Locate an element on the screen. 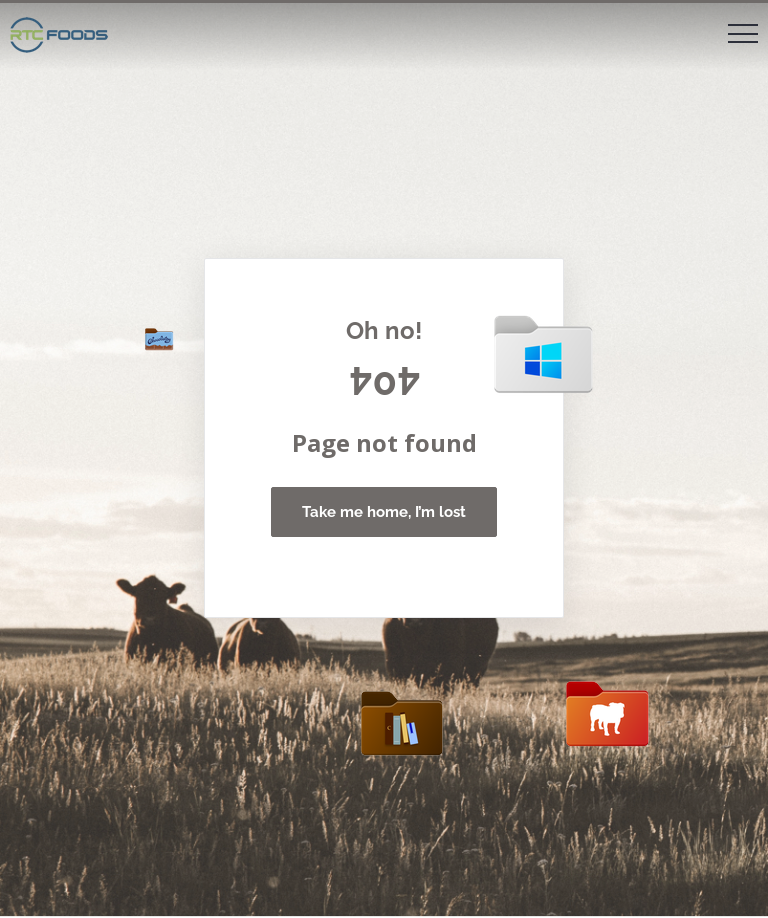 The height and width of the screenshot is (918, 768). folder containing chocolatey package manager files is located at coordinates (159, 340).